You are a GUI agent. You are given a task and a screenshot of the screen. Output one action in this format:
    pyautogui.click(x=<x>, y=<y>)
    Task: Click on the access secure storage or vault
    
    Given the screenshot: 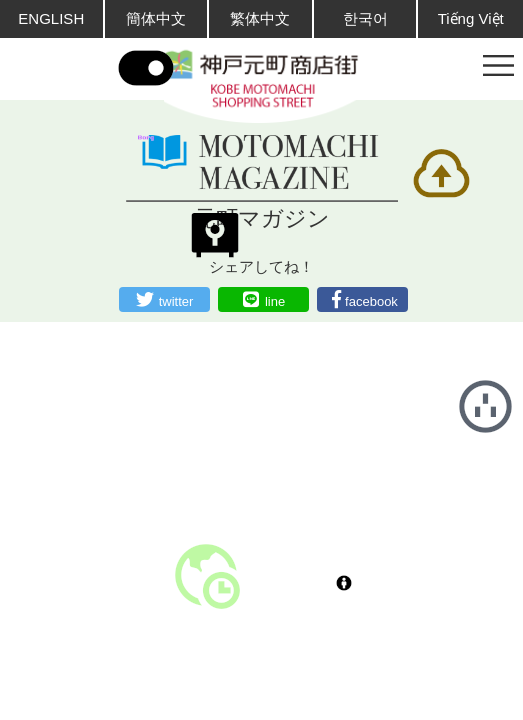 What is the action you would take?
    pyautogui.click(x=215, y=234)
    